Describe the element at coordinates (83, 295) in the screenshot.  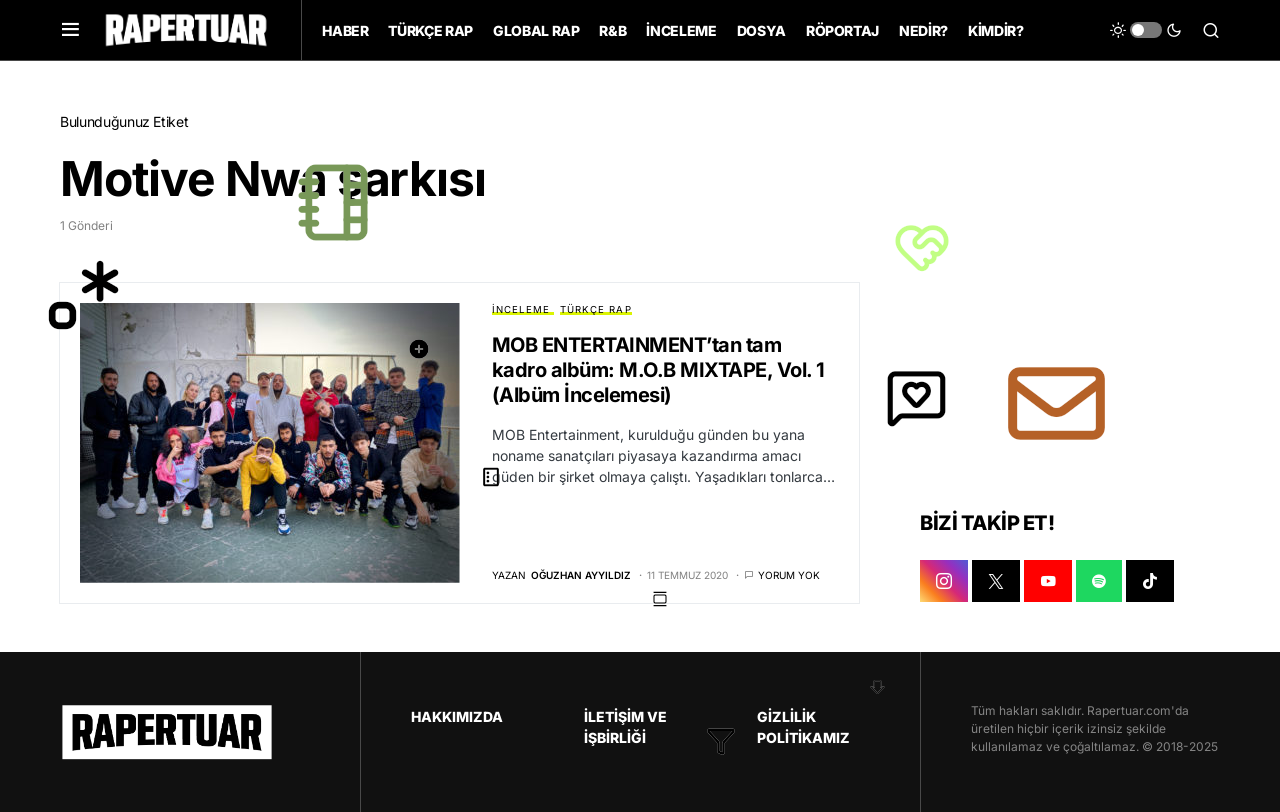
I see `access regular expression search options` at that location.